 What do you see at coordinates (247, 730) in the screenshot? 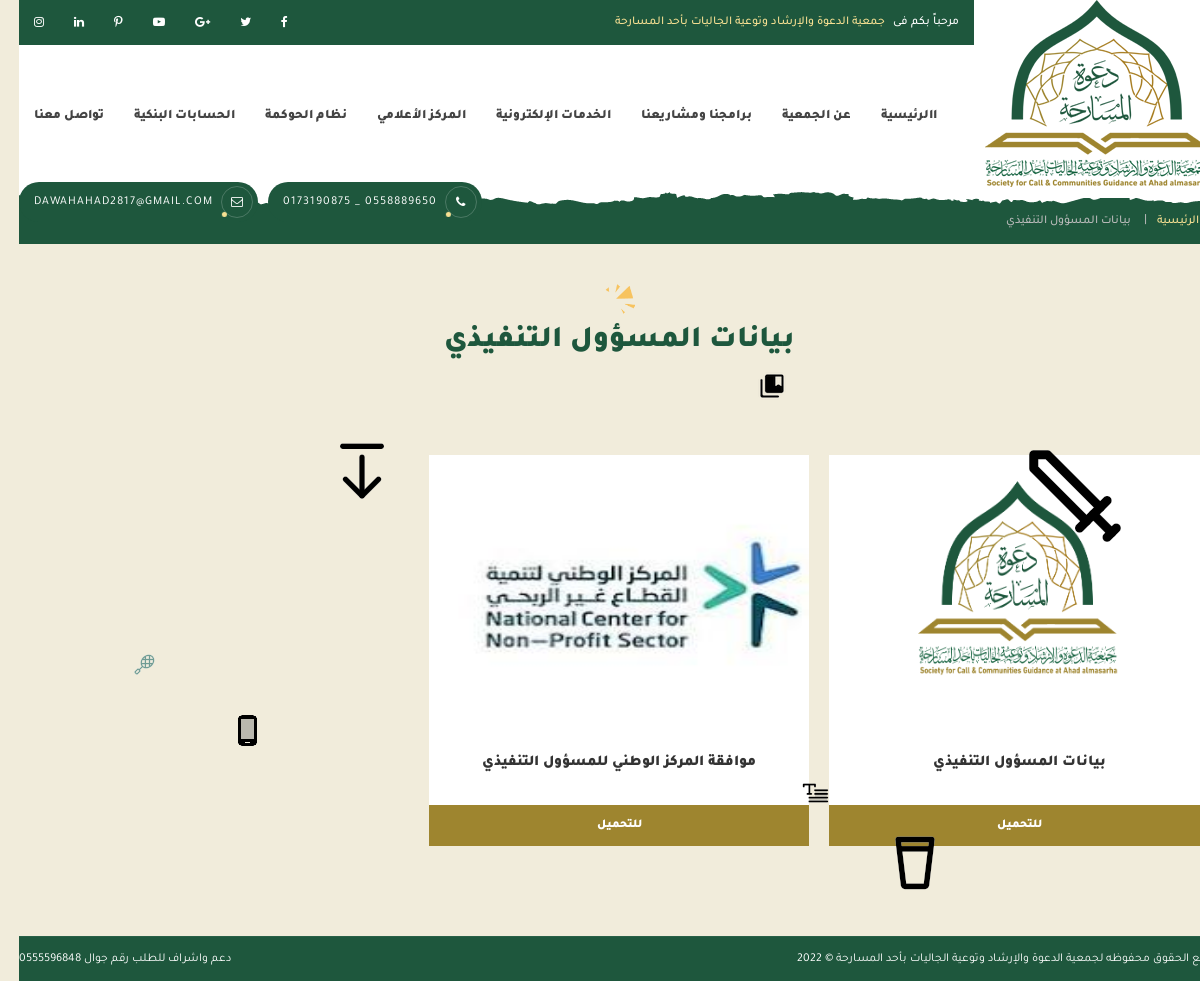
I see `indicates an android device` at bounding box center [247, 730].